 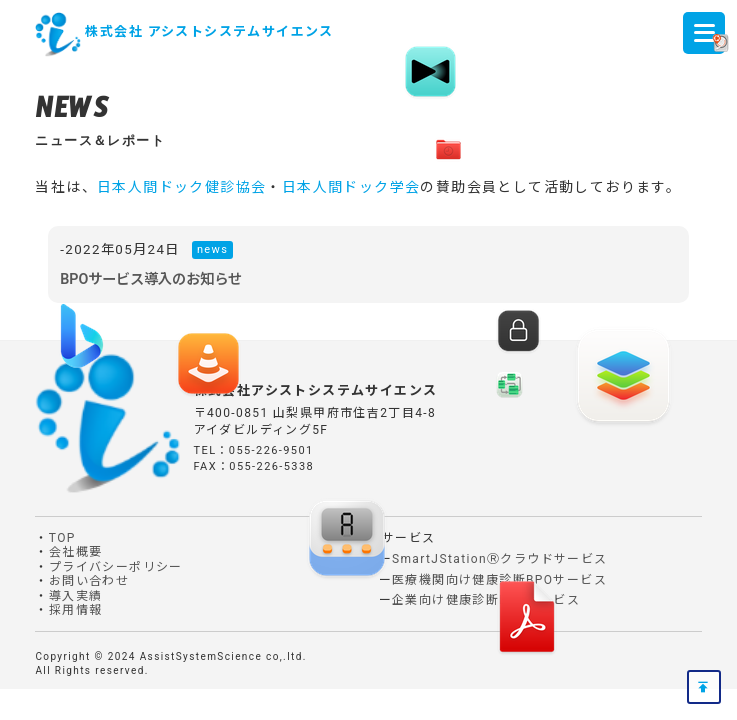 I want to click on launch the ubiquity installer for ubuntu linux, so click(x=721, y=43).